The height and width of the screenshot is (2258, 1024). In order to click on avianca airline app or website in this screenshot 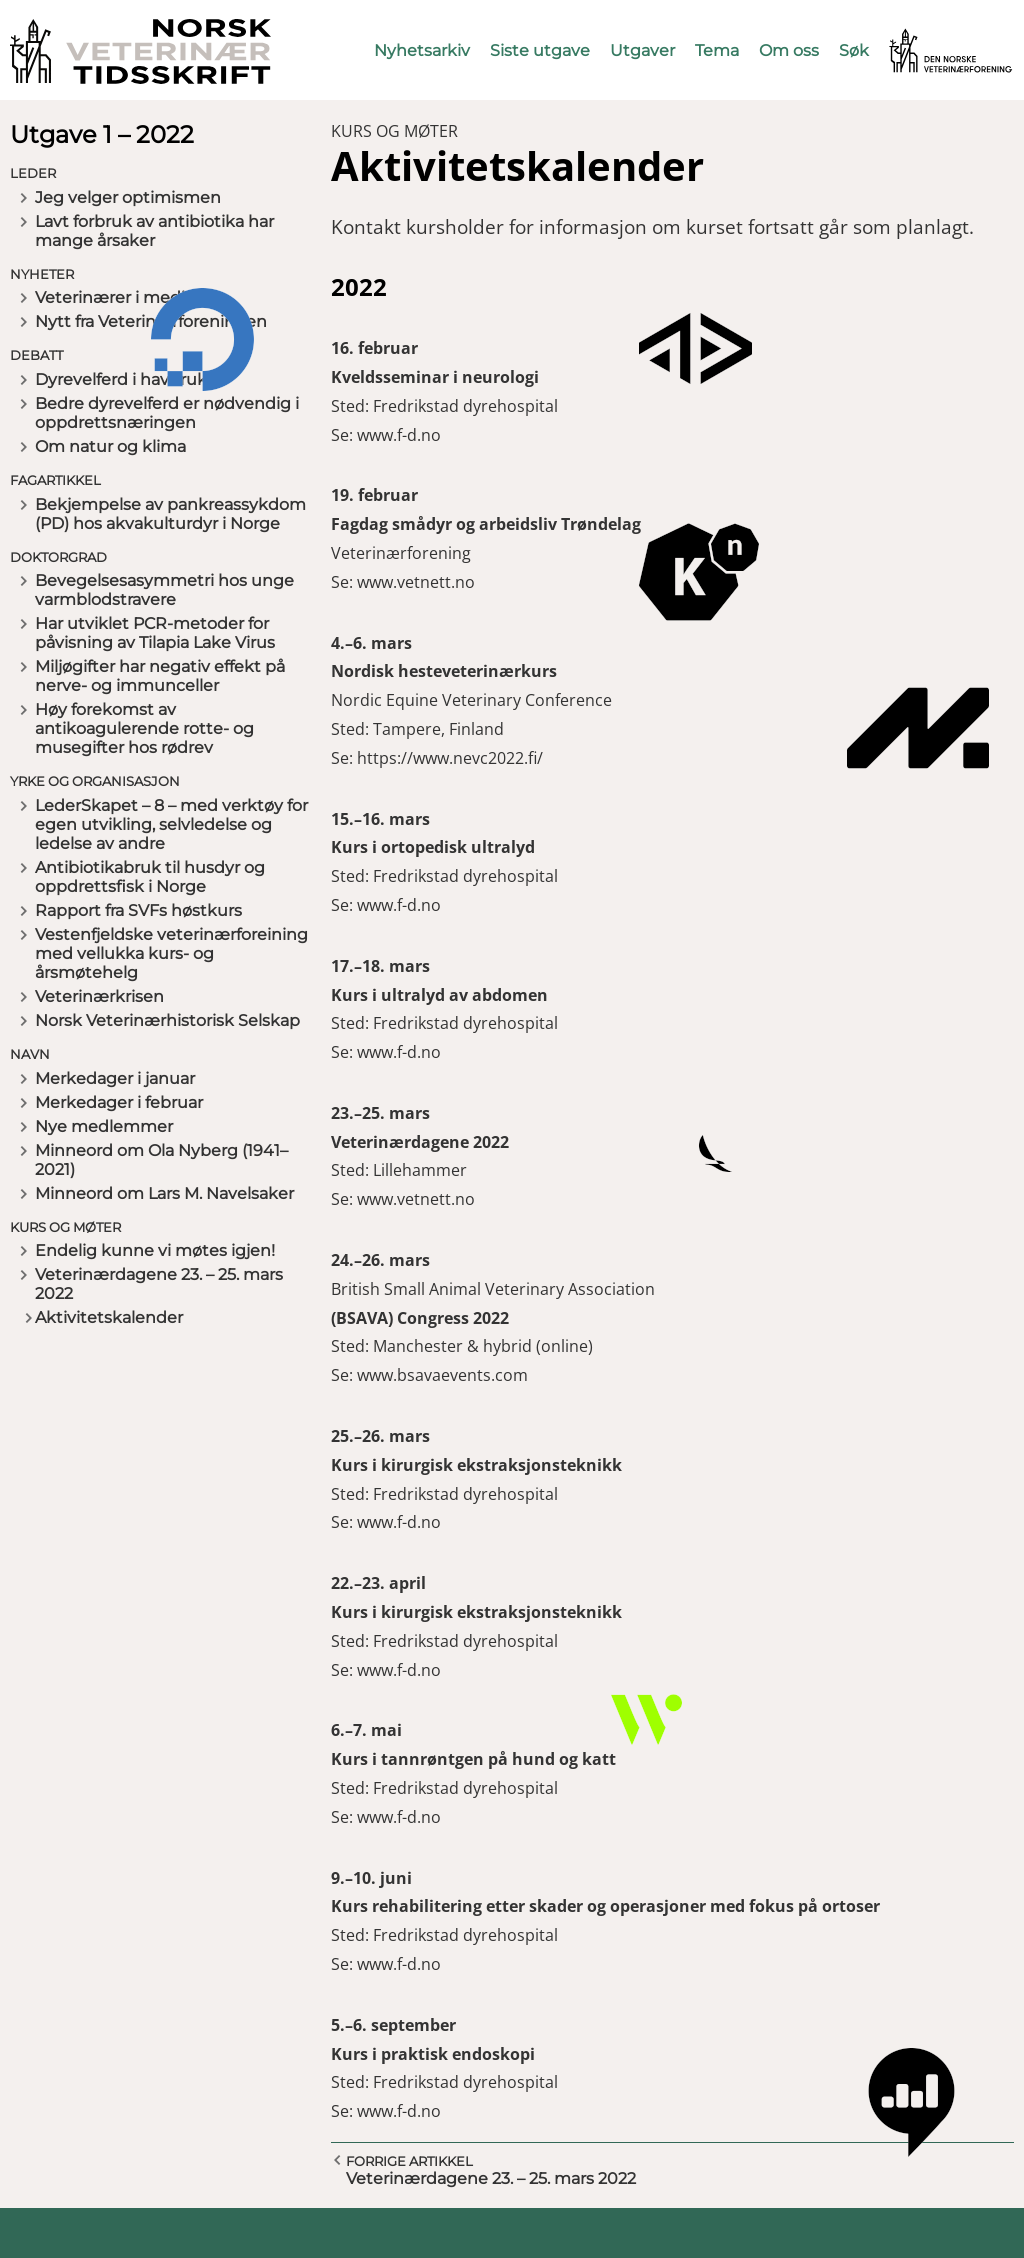, I will do `click(715, 1153)`.